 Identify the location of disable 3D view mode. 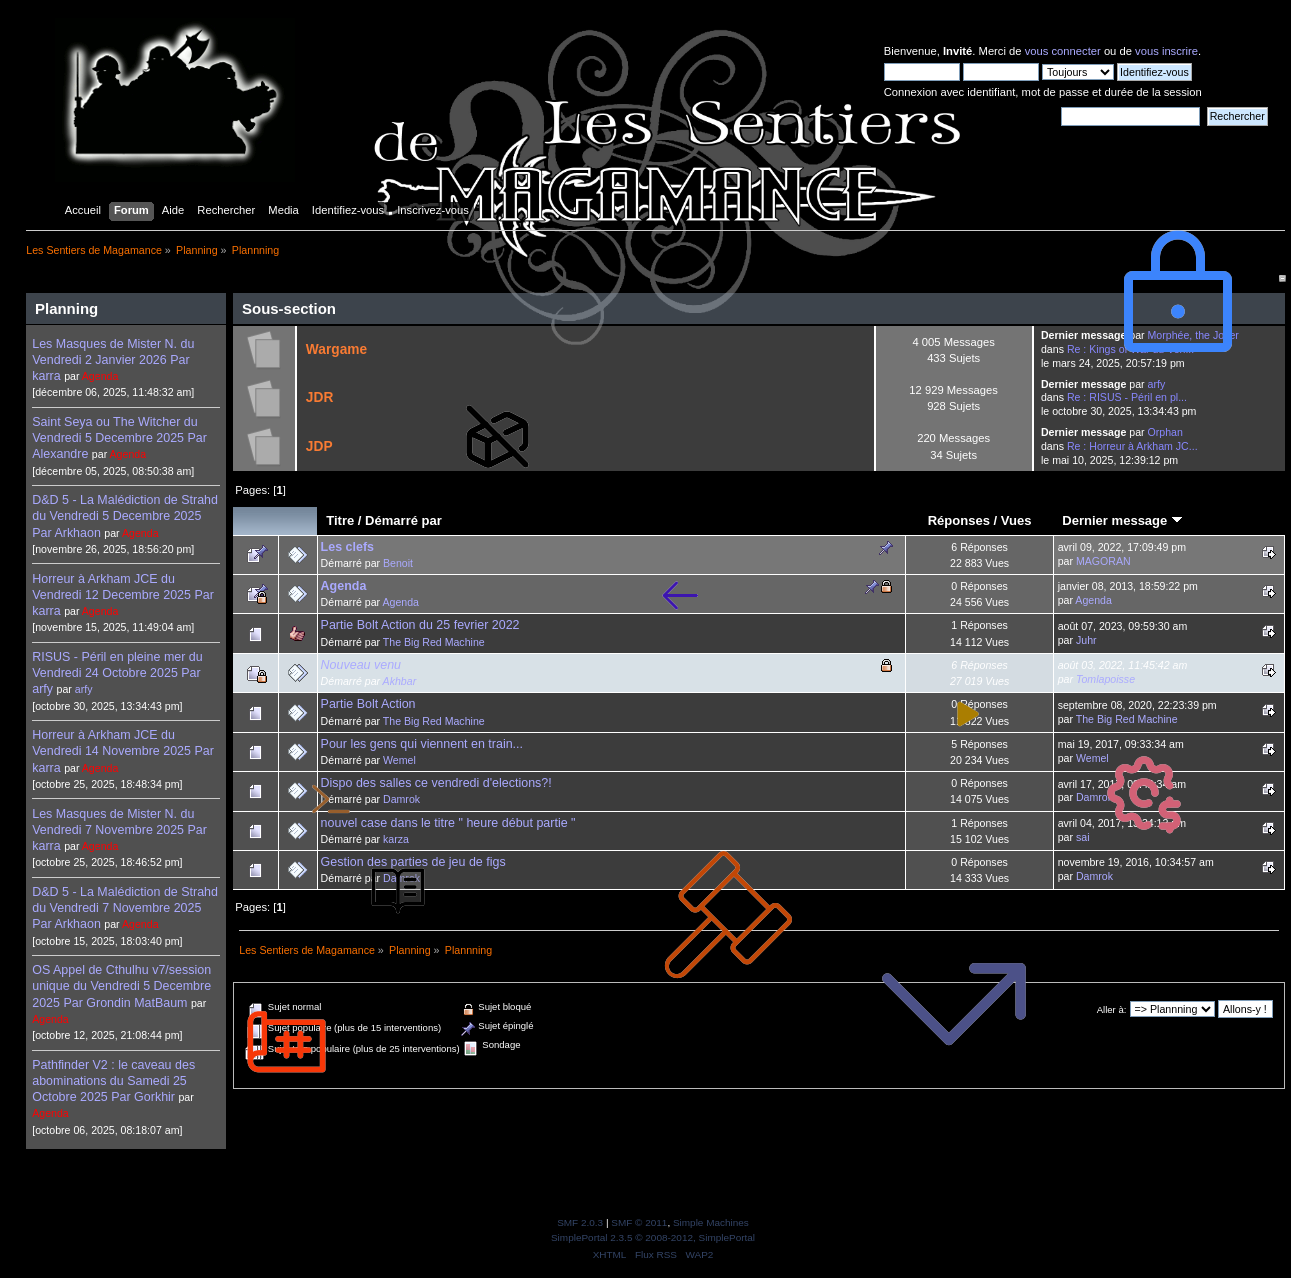
(497, 436).